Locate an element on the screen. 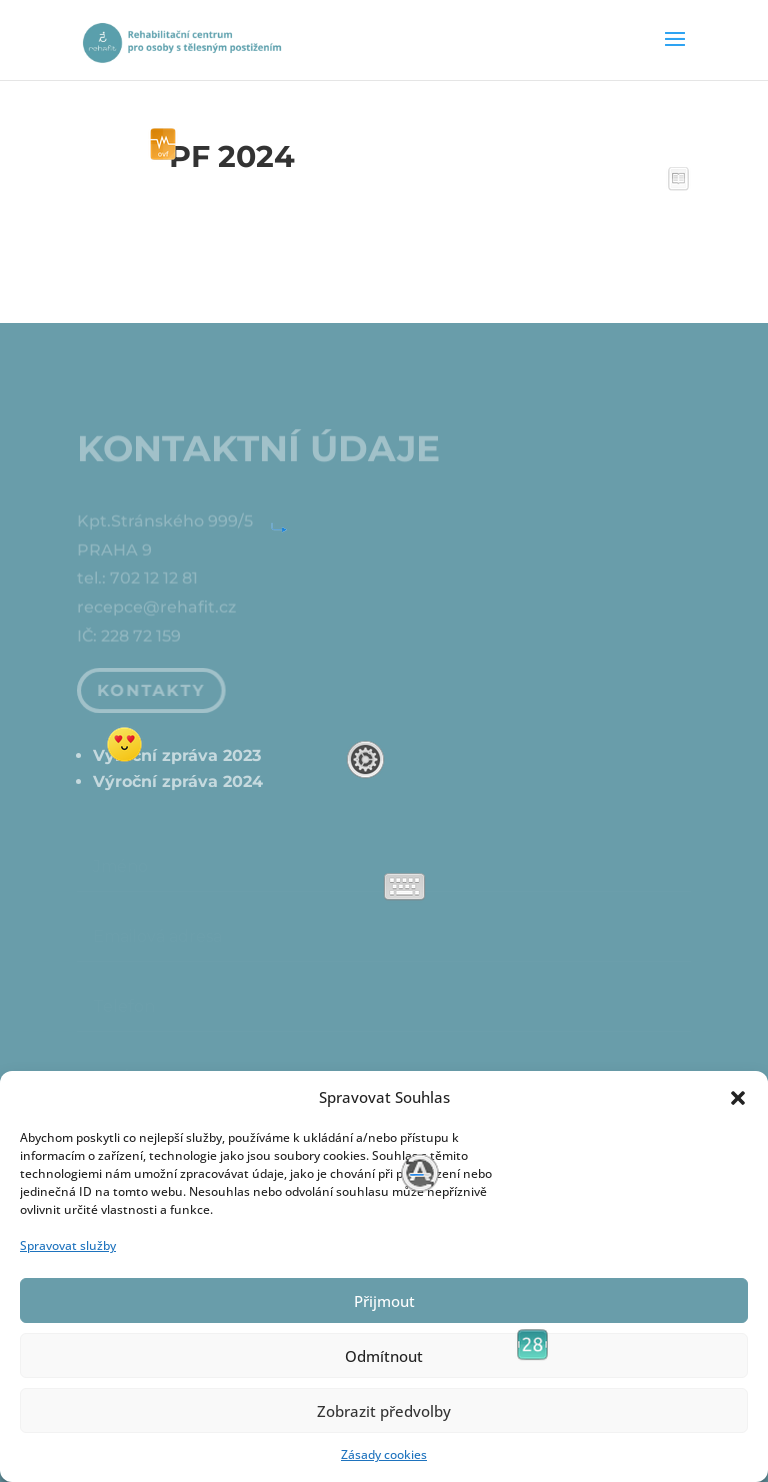  open system preferences is located at coordinates (365, 759).